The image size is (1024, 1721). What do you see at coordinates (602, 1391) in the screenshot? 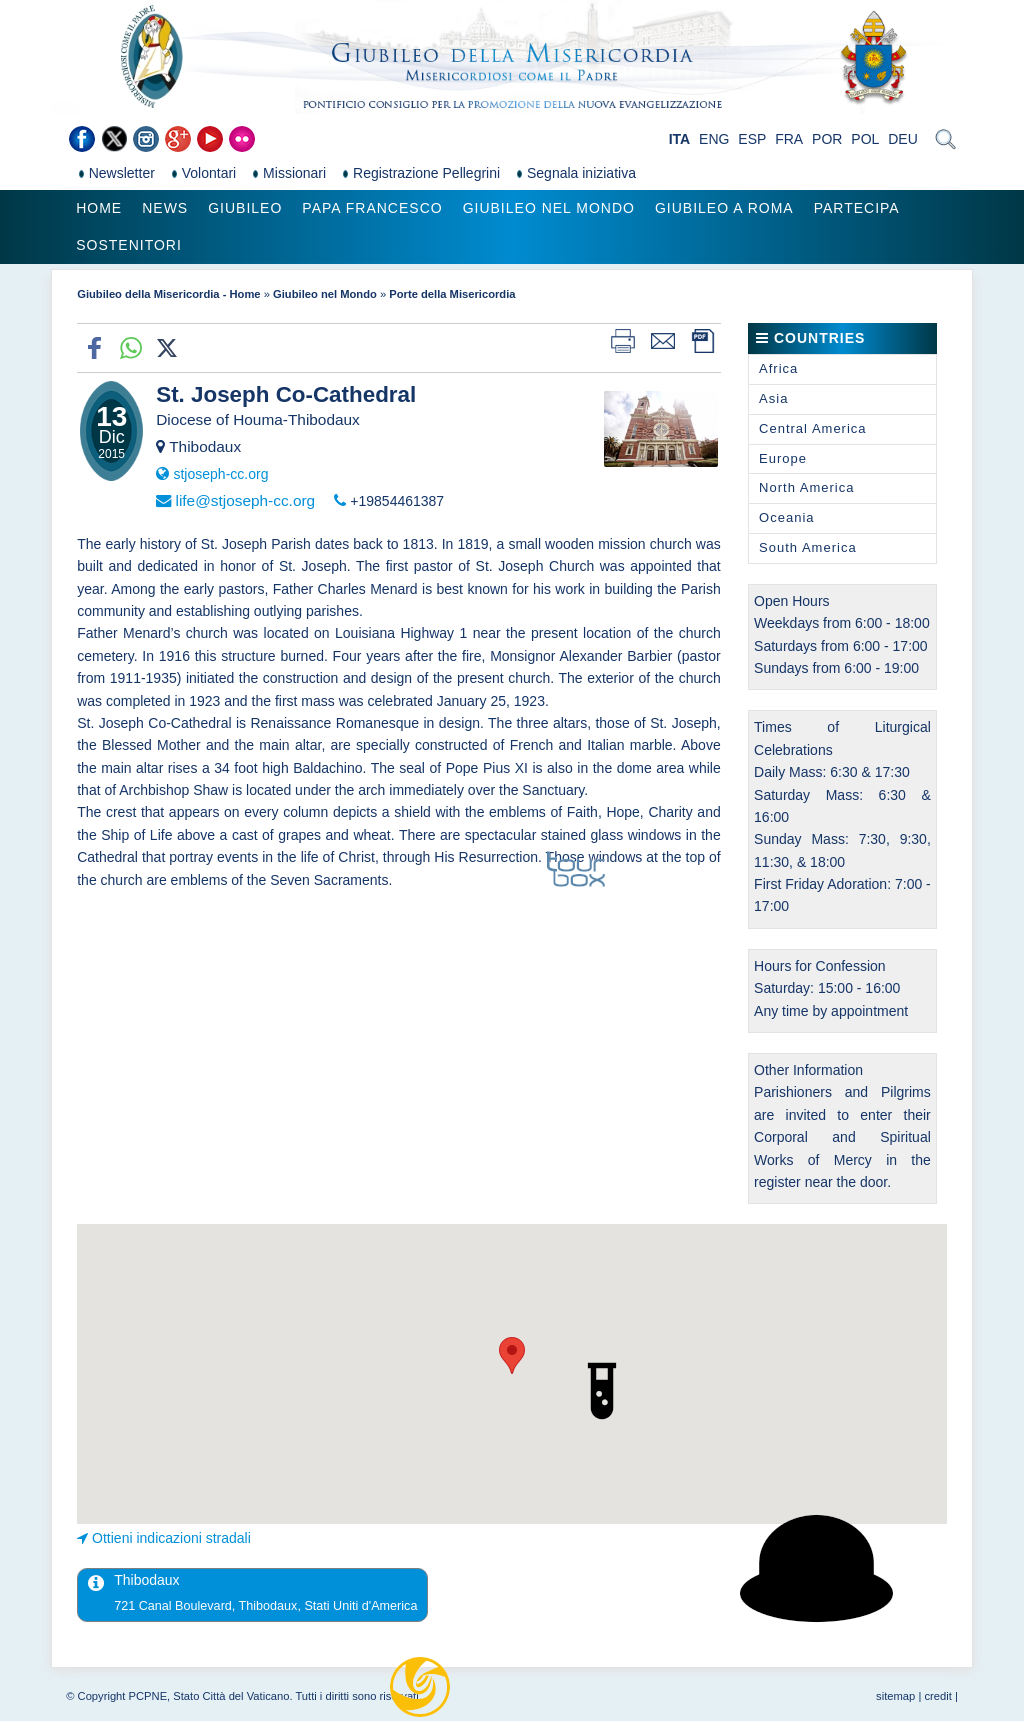
I see `access lab results or medical tests` at bounding box center [602, 1391].